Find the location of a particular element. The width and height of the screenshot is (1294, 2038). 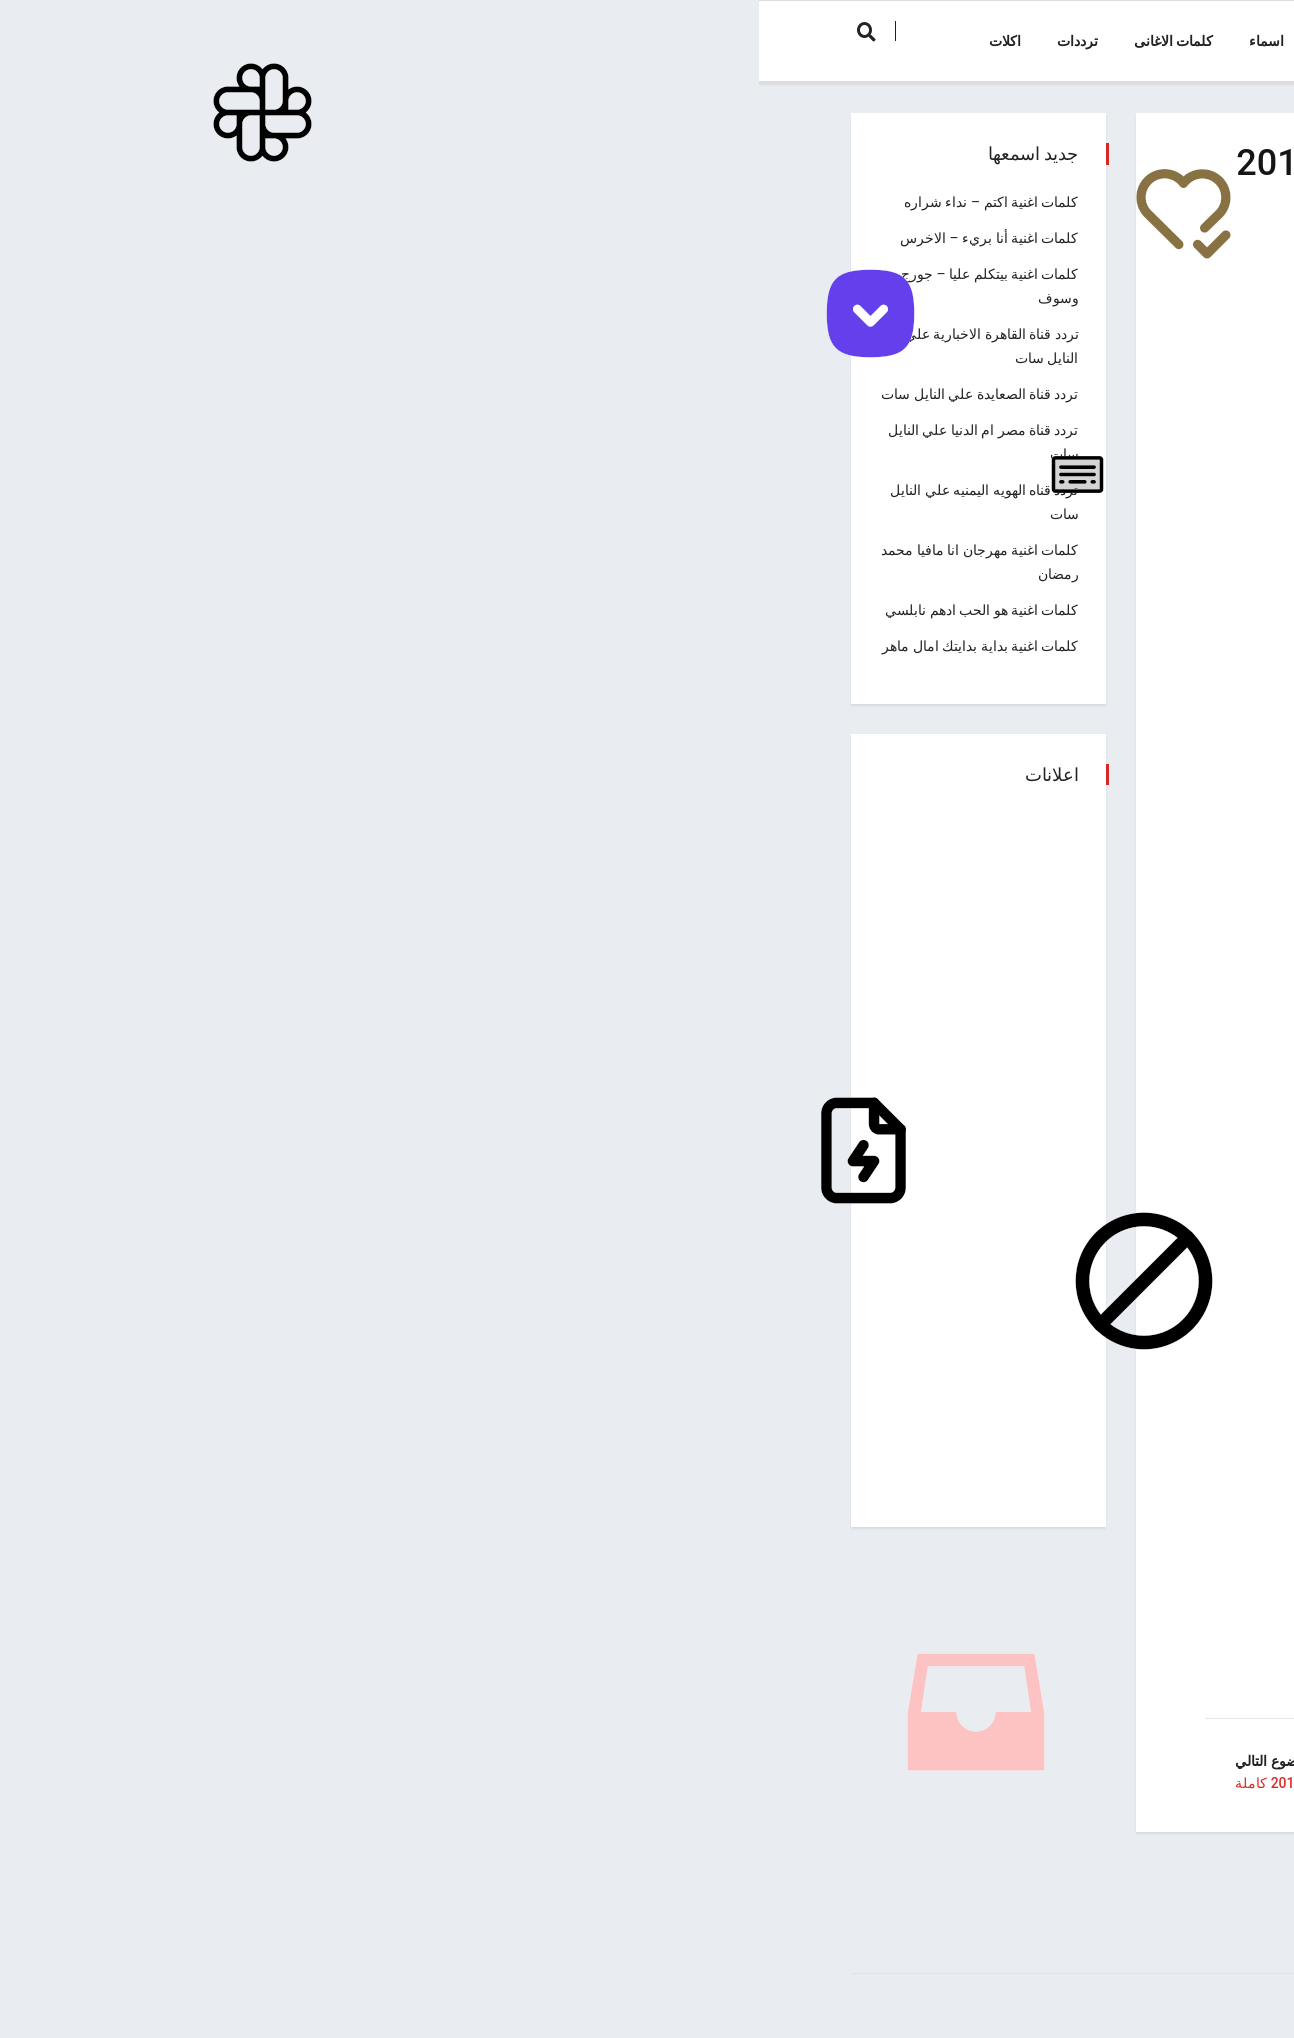

item added to favorites successfully is located at coordinates (1183, 211).